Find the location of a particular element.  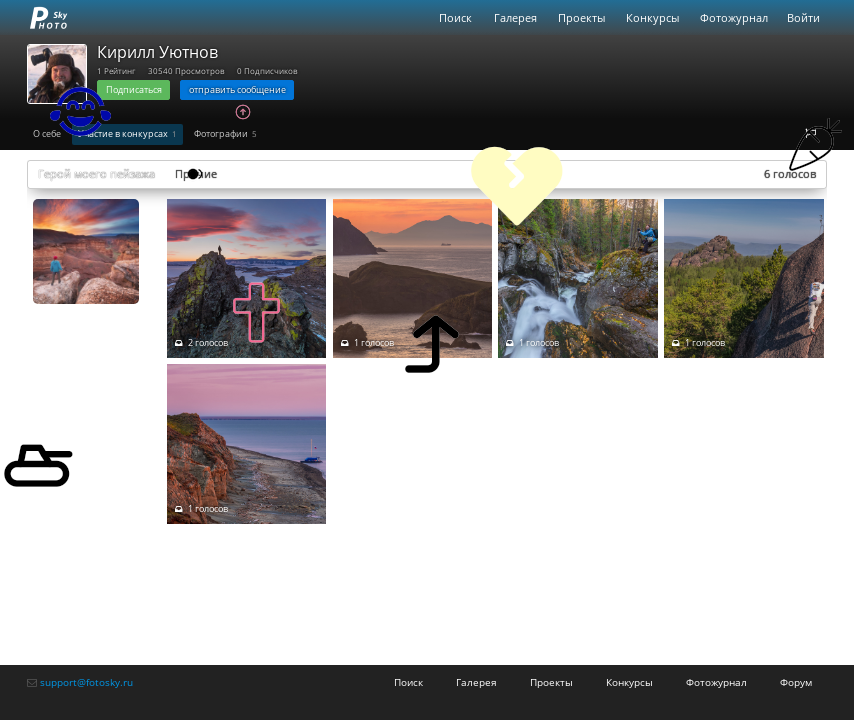

browse vegetable or produce category is located at coordinates (814, 145).